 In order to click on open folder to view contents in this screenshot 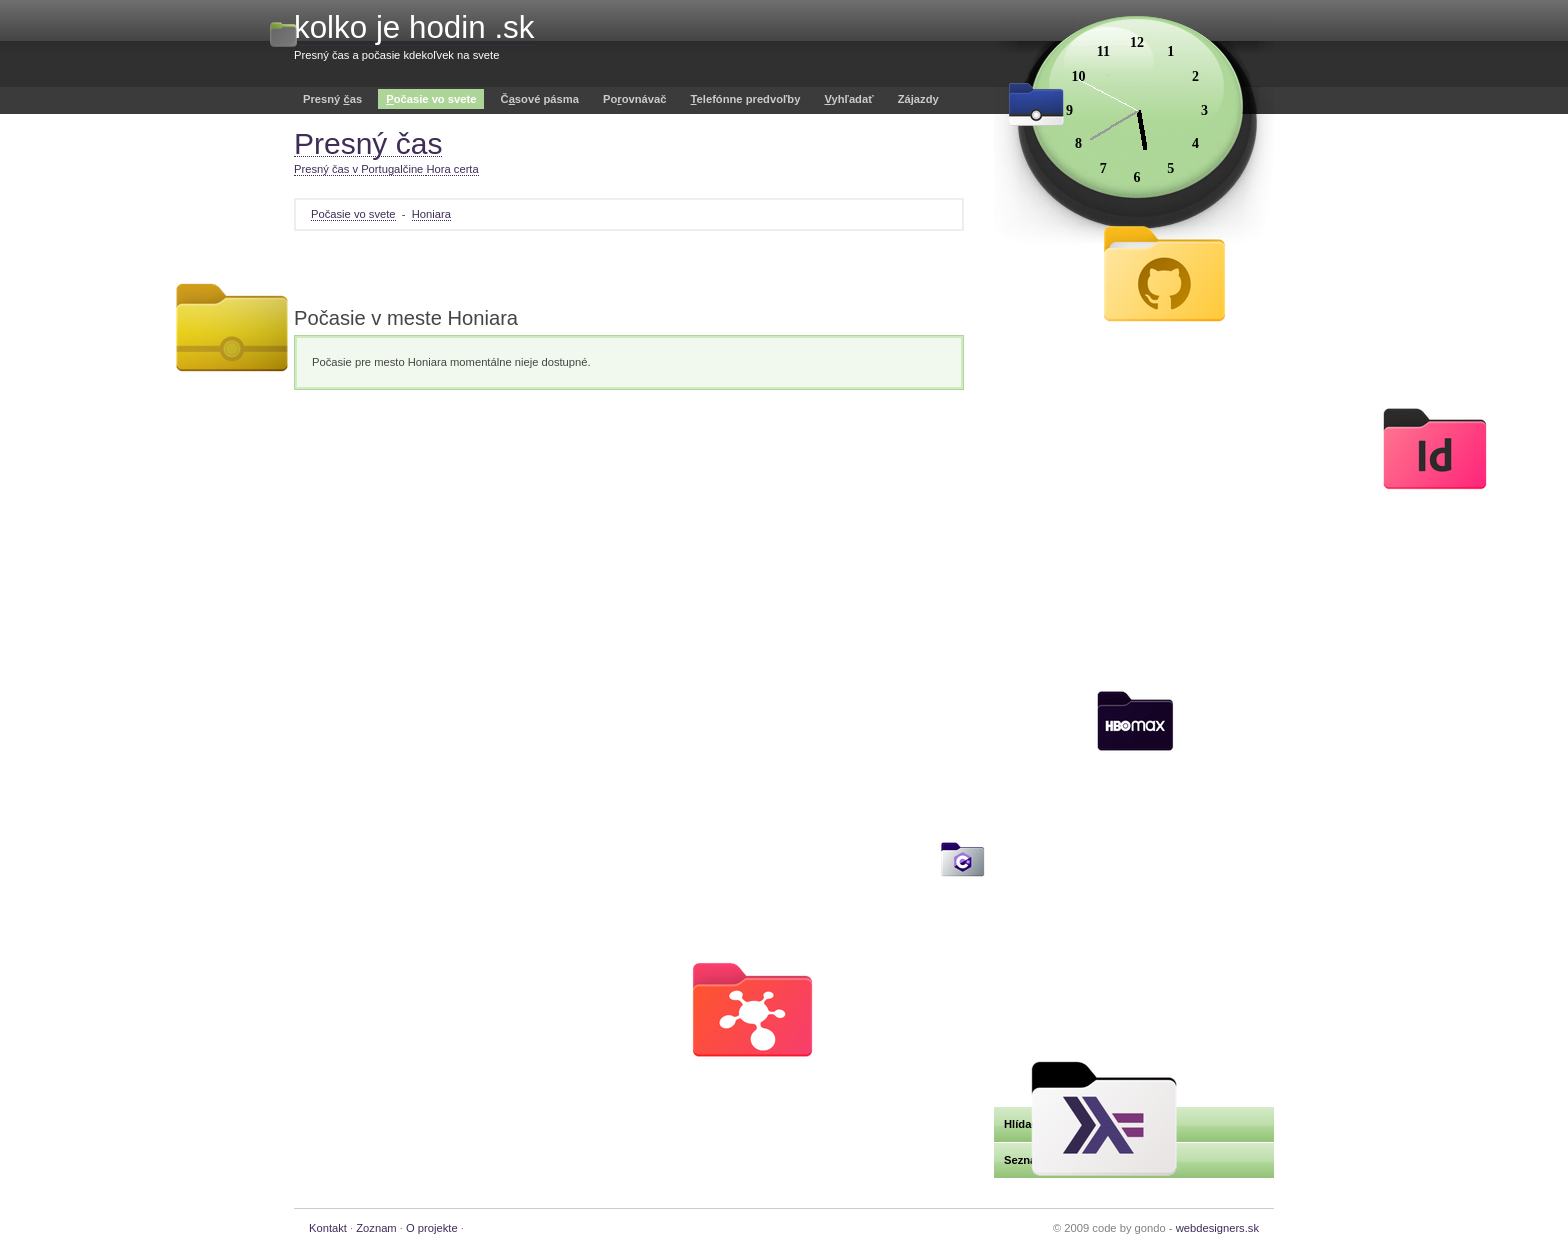, I will do `click(283, 34)`.